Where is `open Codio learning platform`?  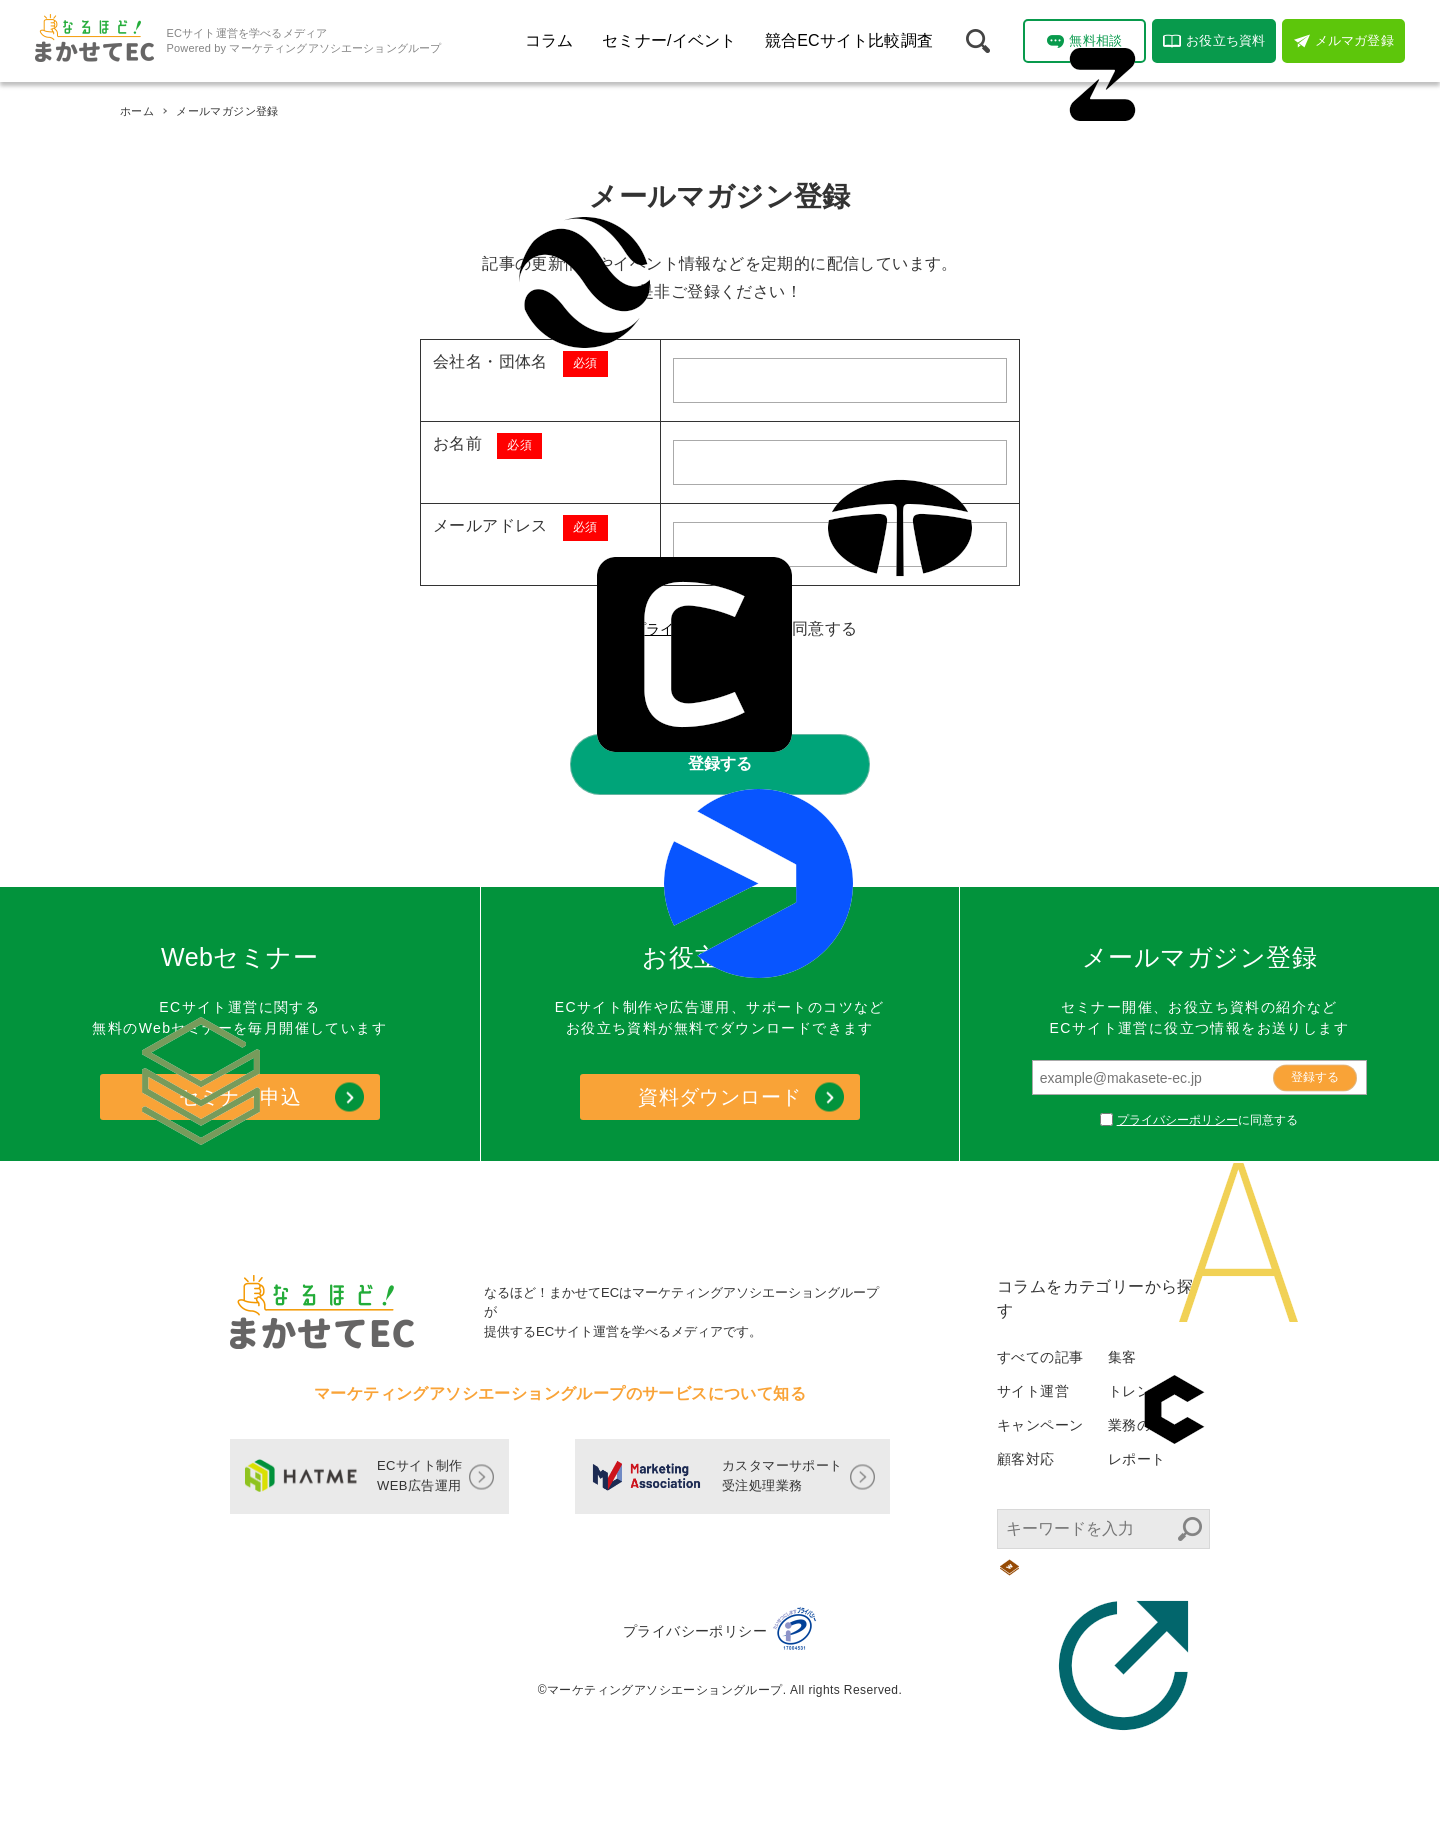
open Codio learning platform is located at coordinates (1174, 1409).